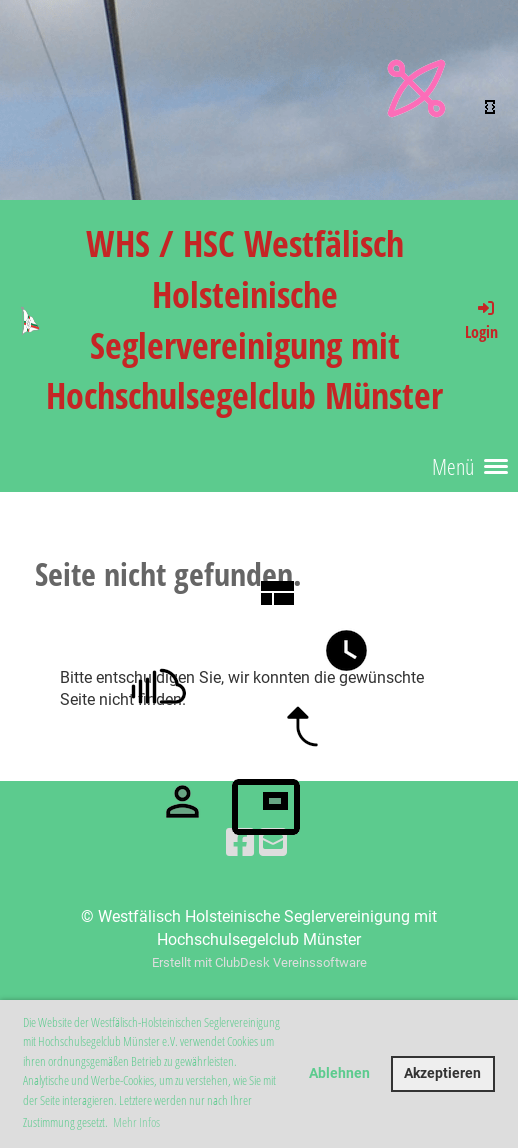 The image size is (518, 1148). I want to click on open soundcloud app, so click(158, 688).